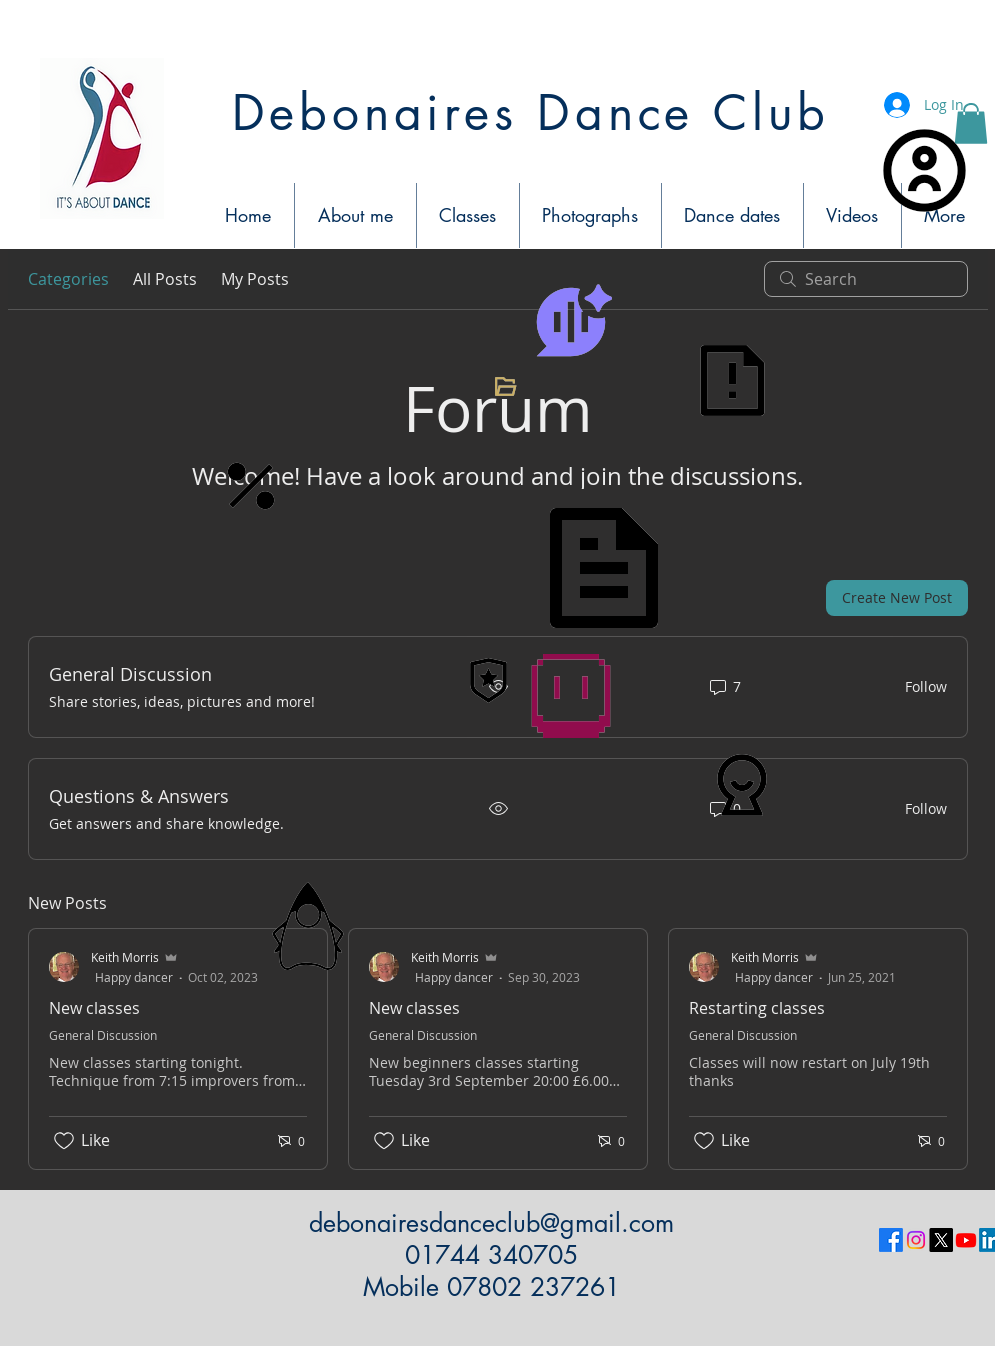 The width and height of the screenshot is (995, 1346). I want to click on view document contents, so click(604, 568).